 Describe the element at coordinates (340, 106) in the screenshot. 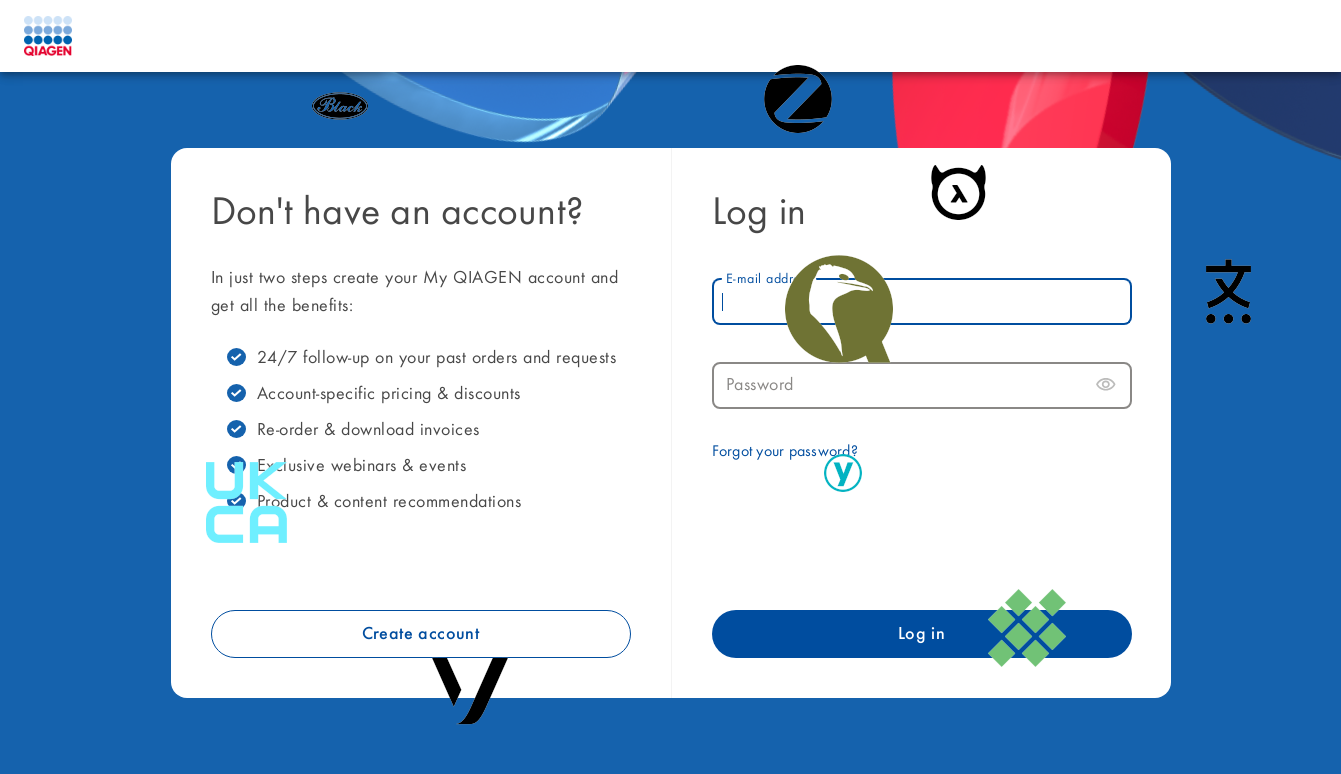

I see `black brand logo` at that location.